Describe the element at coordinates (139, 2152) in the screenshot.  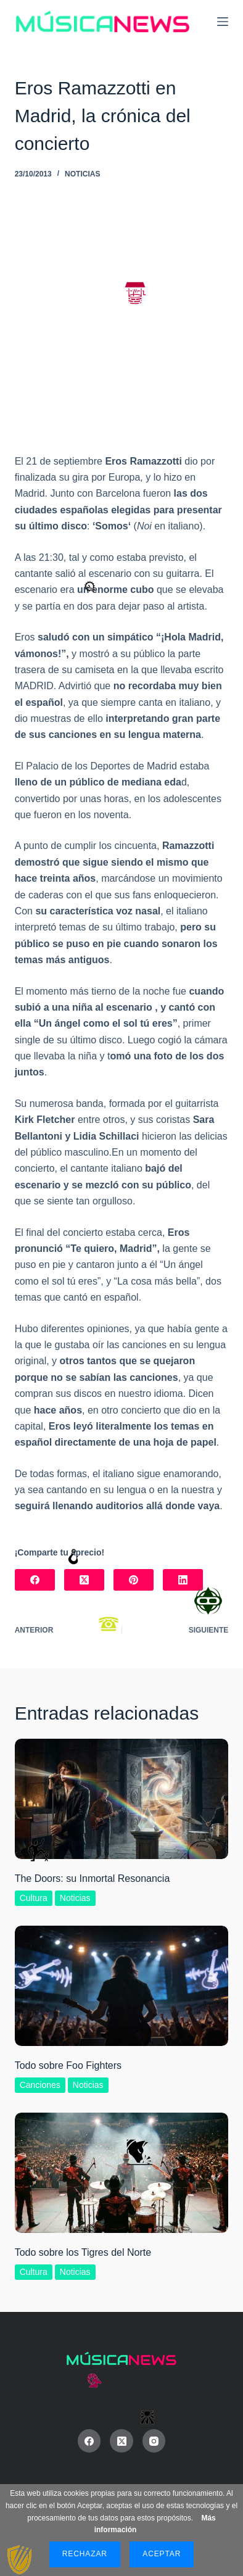
I see `search or track feature using scent detection` at that location.